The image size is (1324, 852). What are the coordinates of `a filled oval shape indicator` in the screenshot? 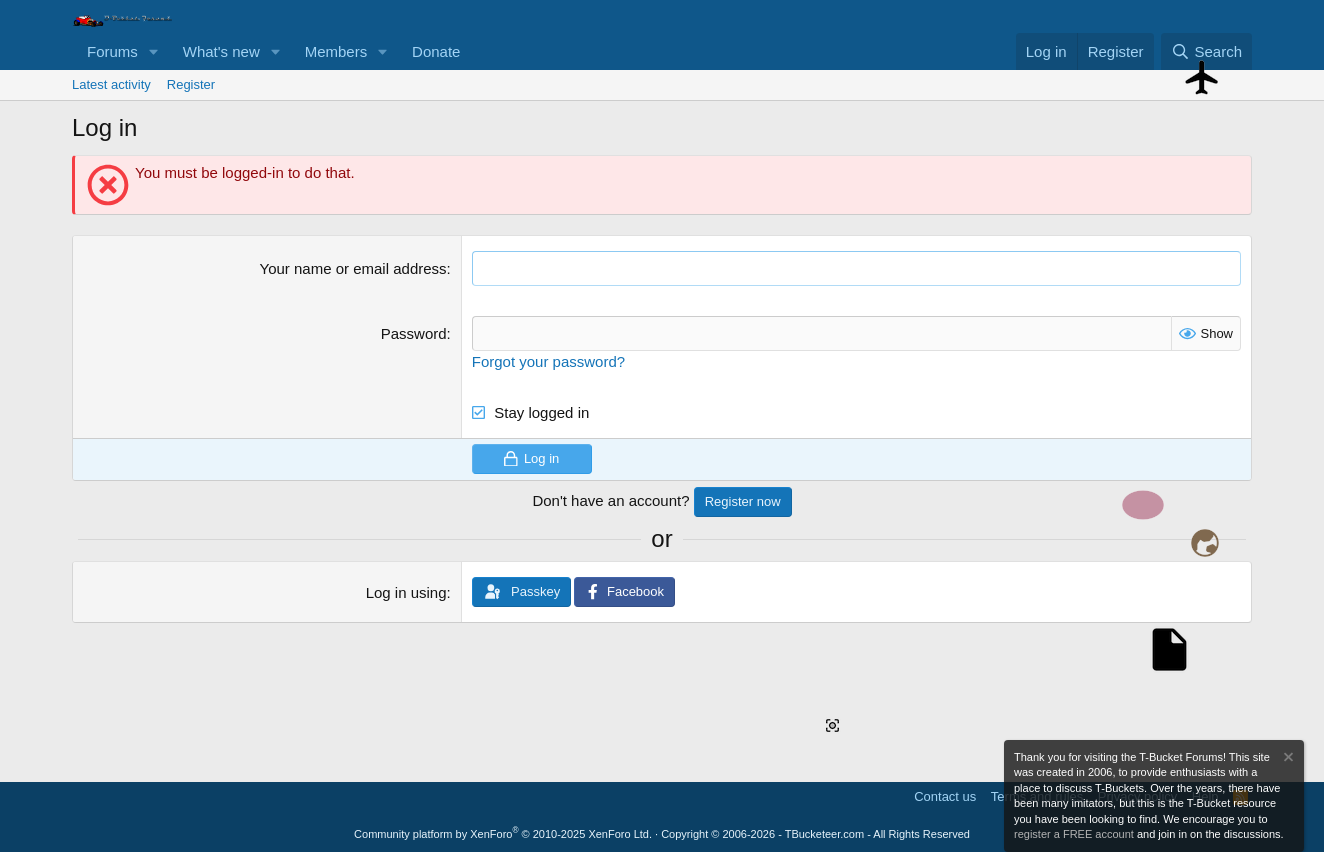 It's located at (1143, 505).